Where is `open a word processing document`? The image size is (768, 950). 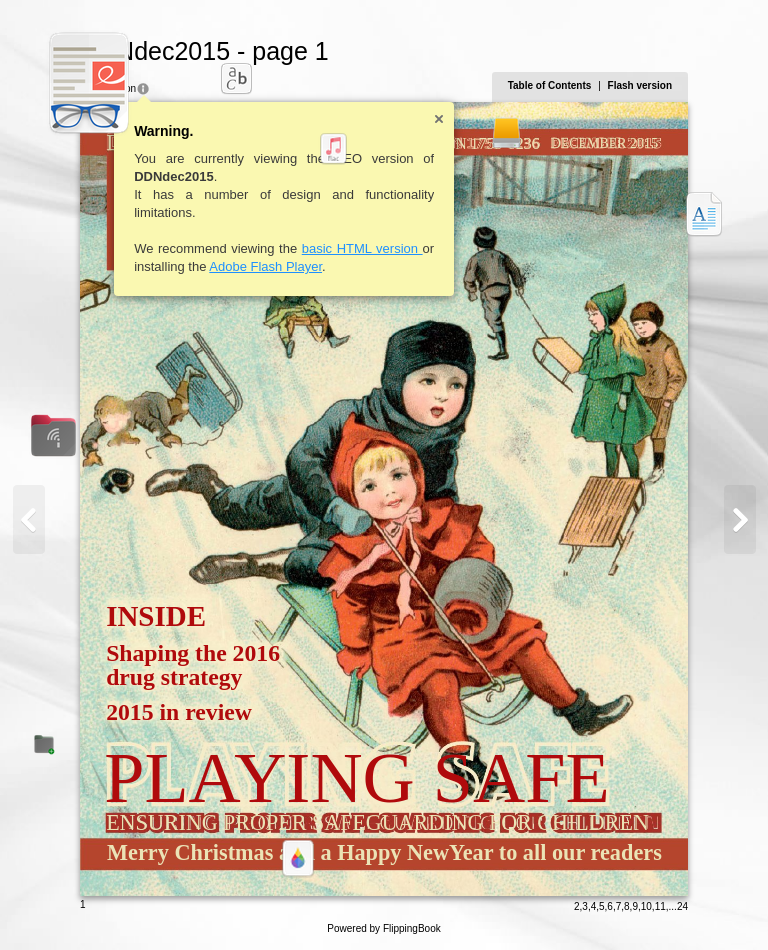
open a word processing document is located at coordinates (704, 214).